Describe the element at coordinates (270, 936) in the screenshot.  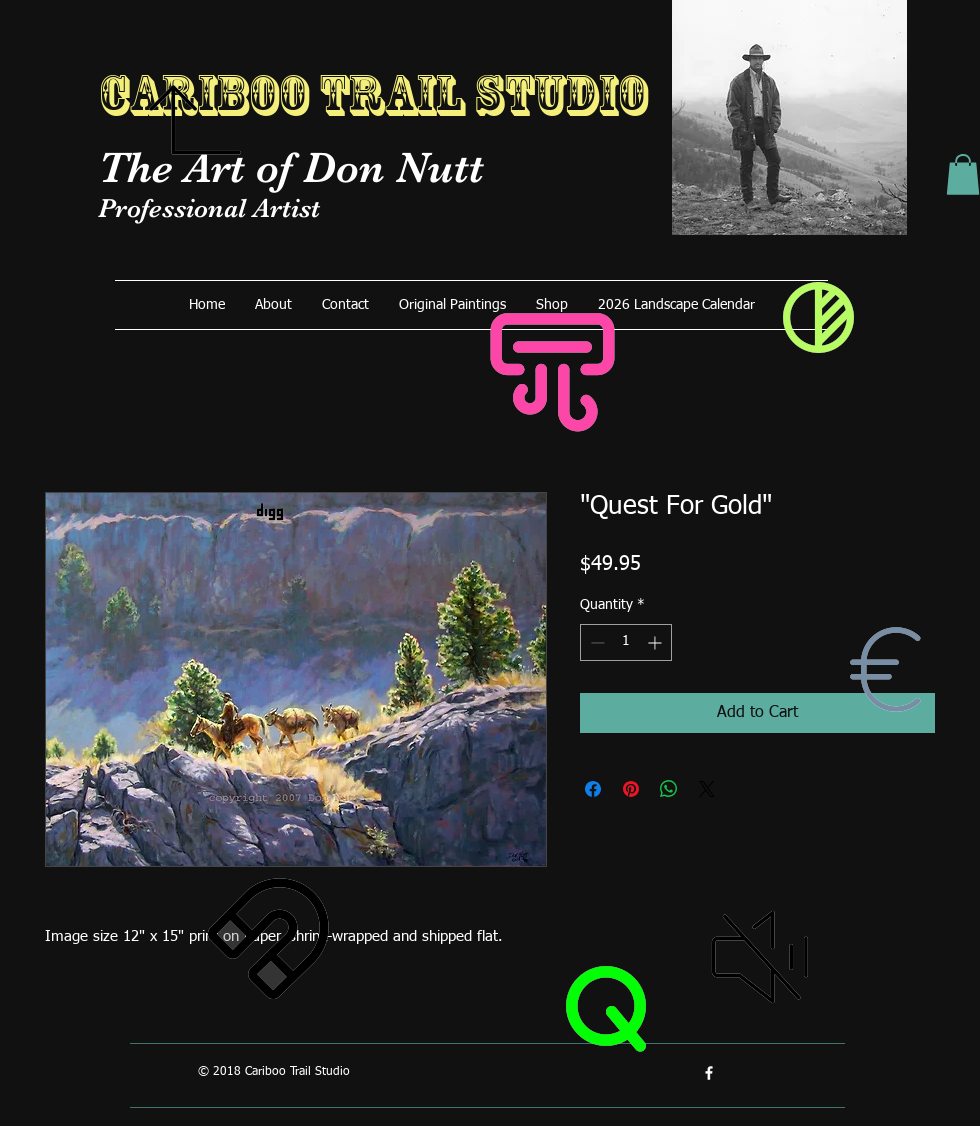
I see `attract or pin related items together` at that location.